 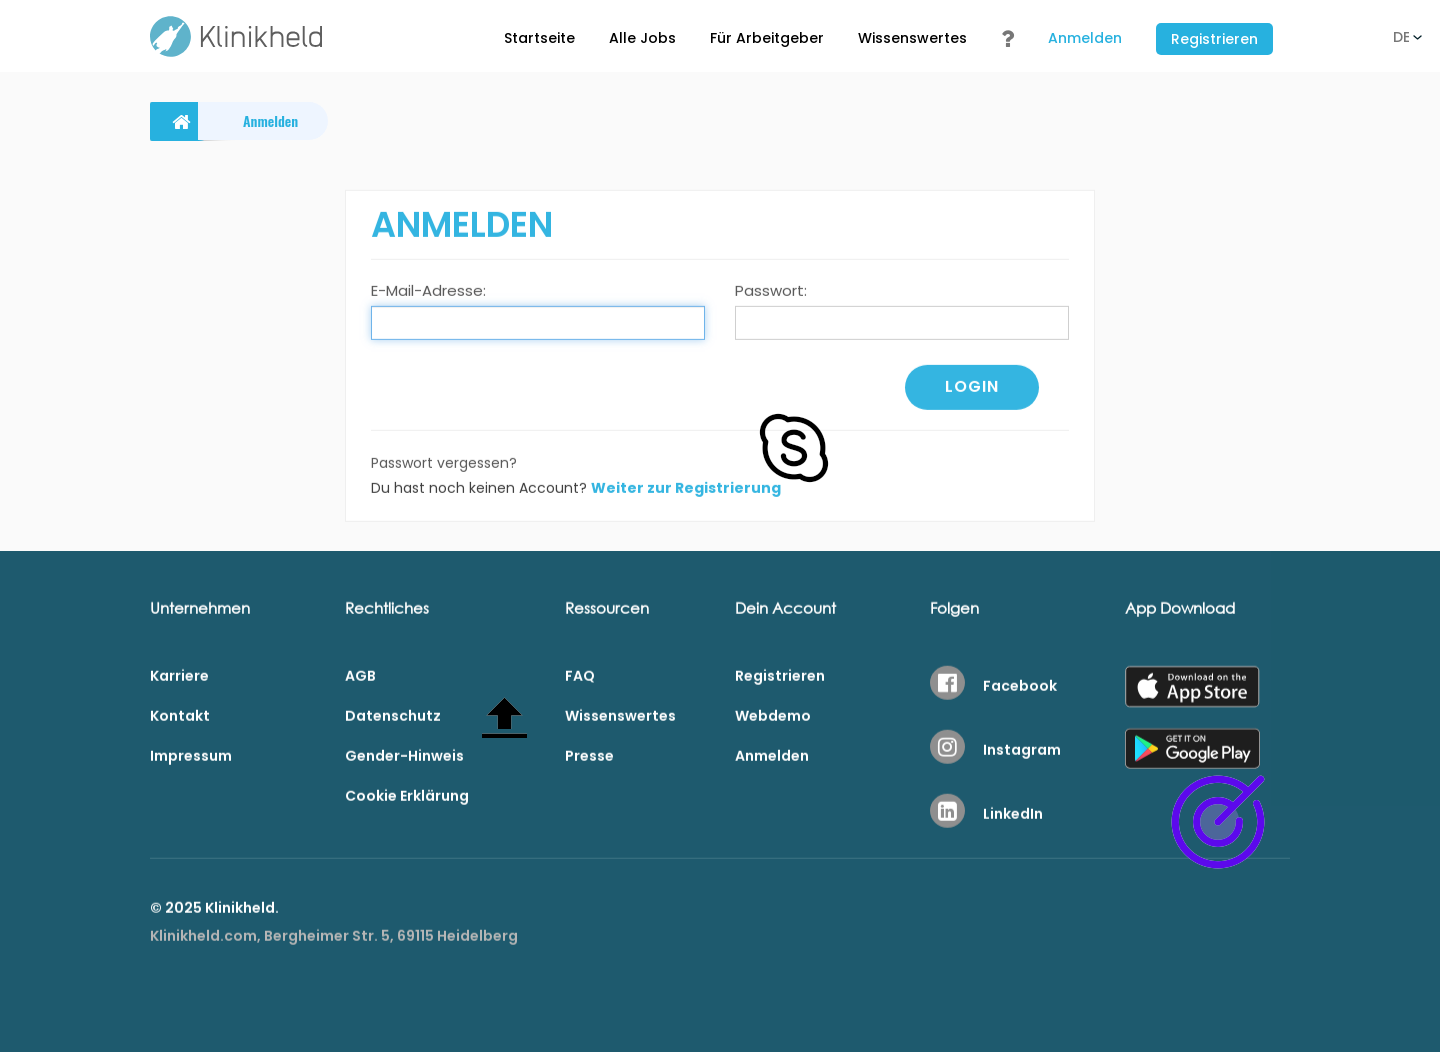 I want to click on set a goal or target, so click(x=1218, y=822).